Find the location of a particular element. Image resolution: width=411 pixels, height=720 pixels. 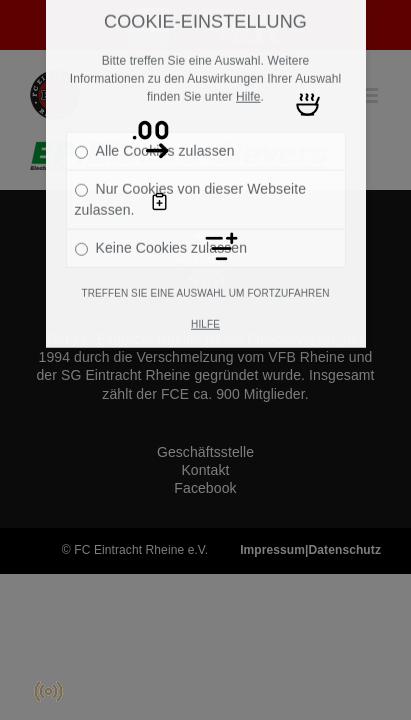

browse soup or hot food options is located at coordinates (307, 104).